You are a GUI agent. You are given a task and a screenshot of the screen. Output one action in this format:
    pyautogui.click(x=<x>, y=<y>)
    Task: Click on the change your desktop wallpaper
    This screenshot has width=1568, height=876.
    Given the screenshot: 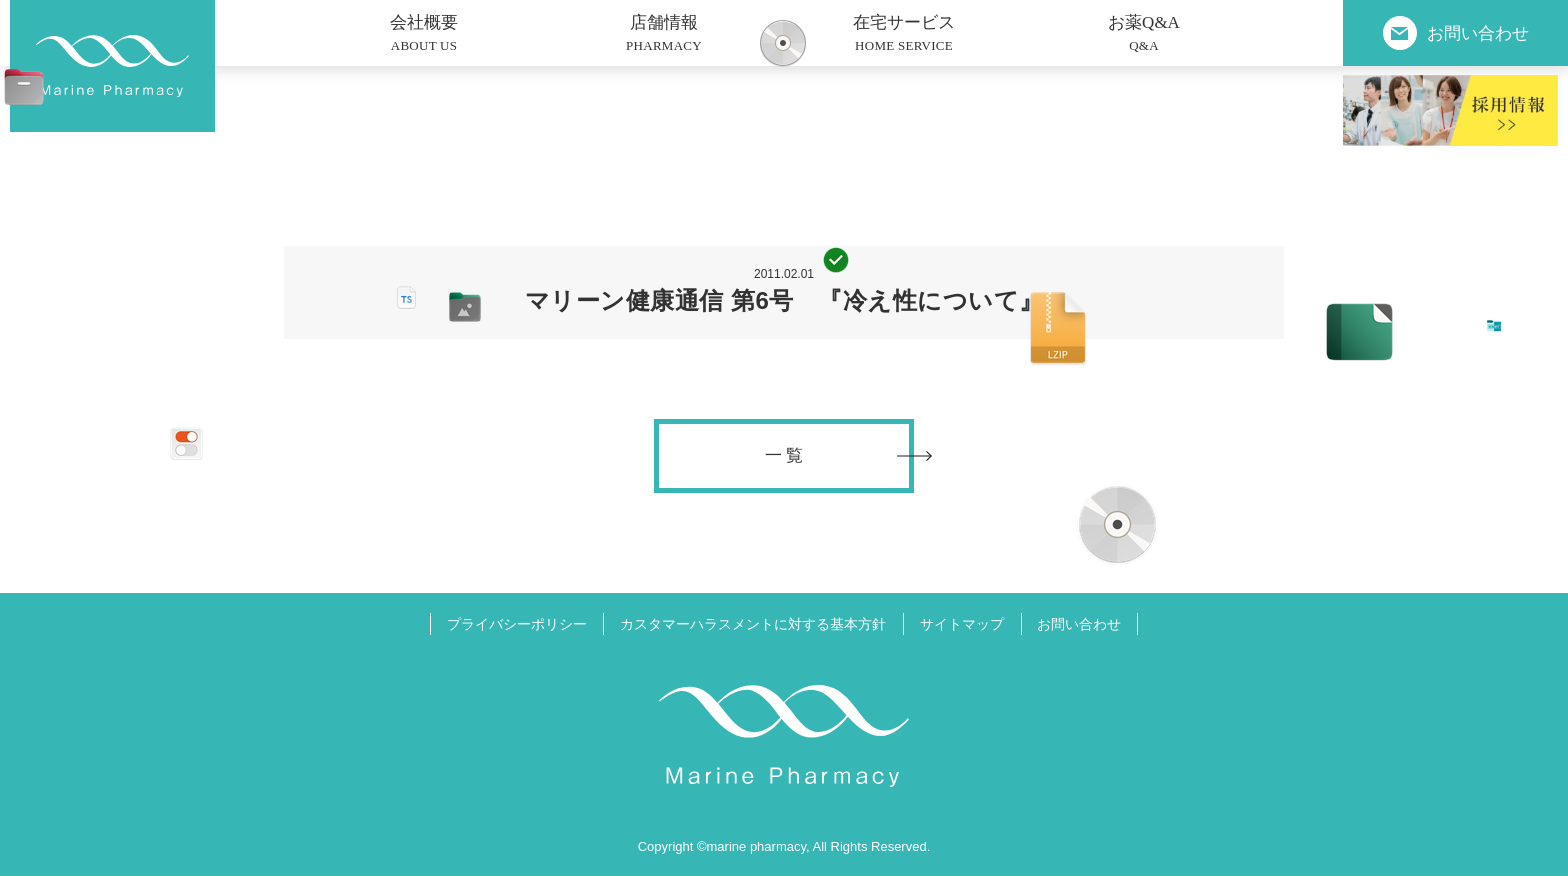 What is the action you would take?
    pyautogui.click(x=1359, y=329)
    